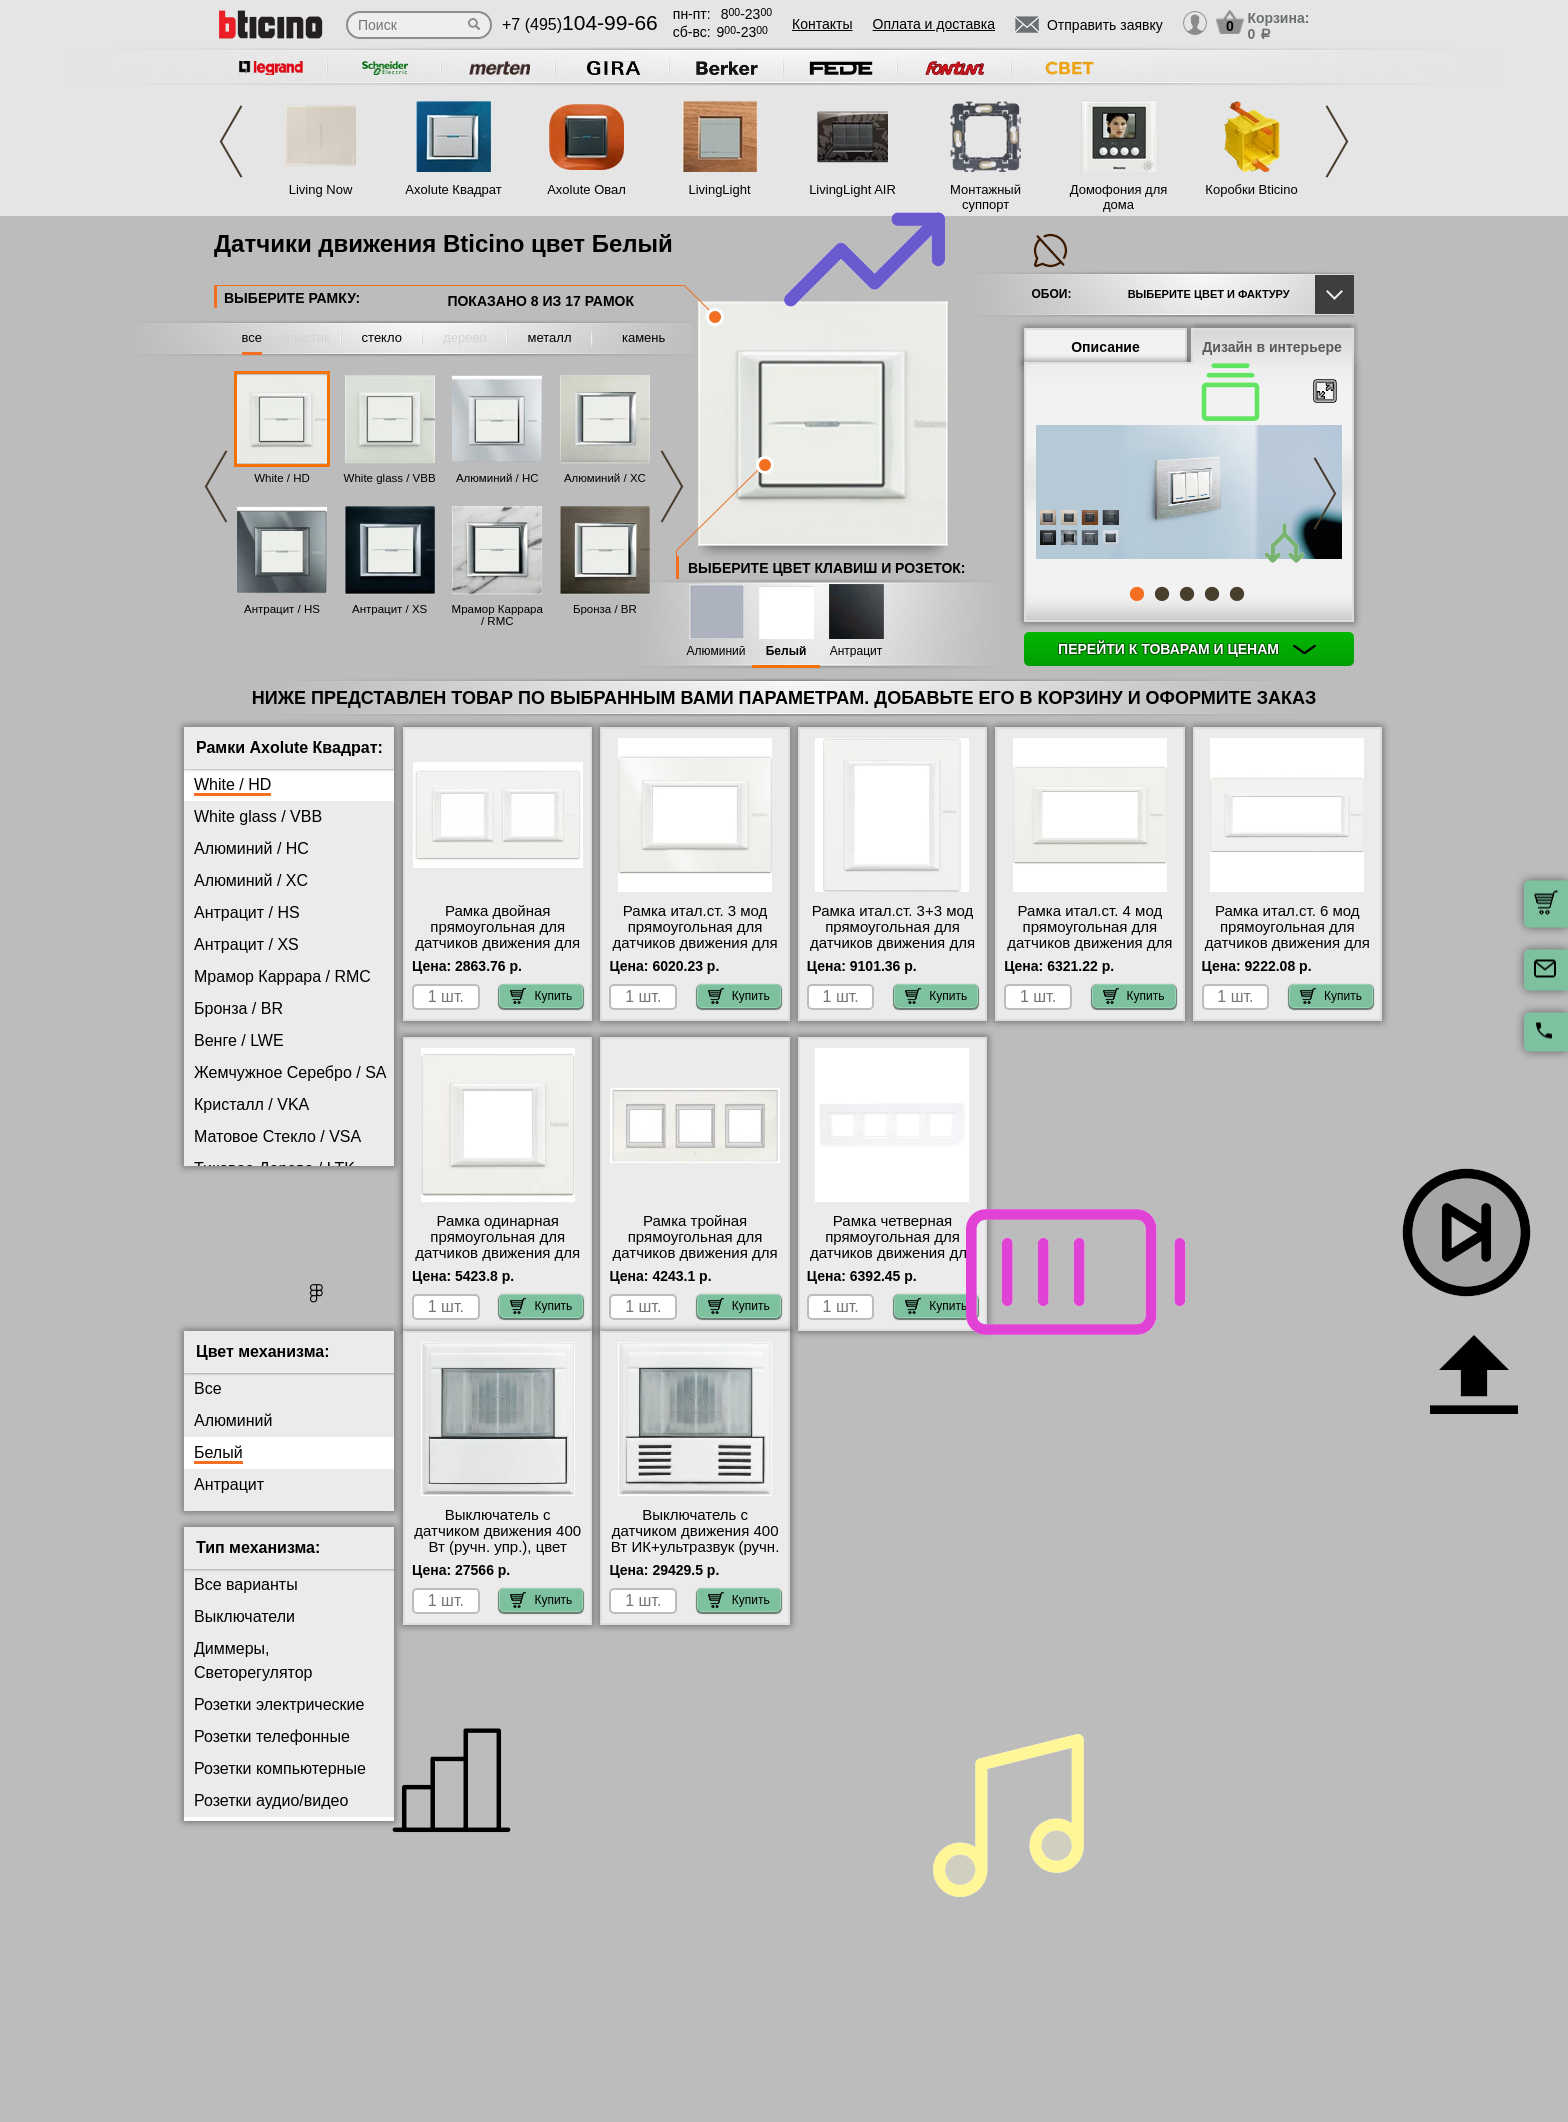 The width and height of the screenshot is (1568, 2122). Describe the element at coordinates (316, 1293) in the screenshot. I see `open figma` at that location.